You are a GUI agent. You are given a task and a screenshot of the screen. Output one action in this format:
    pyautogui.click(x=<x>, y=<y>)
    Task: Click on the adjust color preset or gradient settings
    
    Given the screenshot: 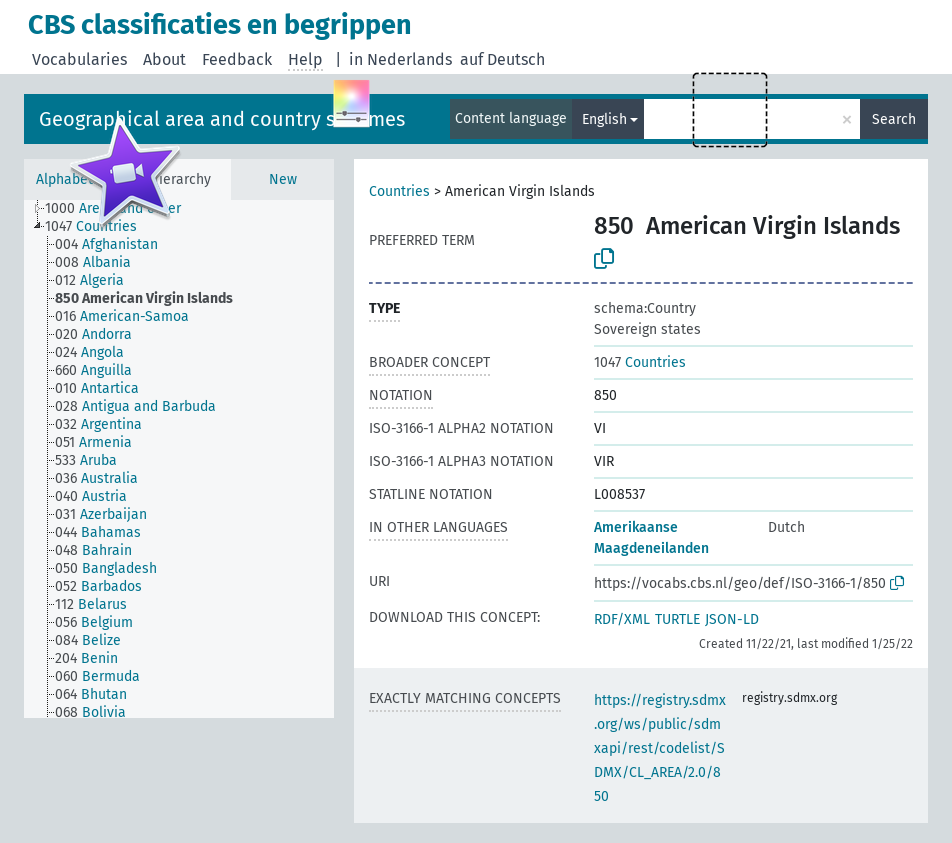 What is the action you would take?
    pyautogui.click(x=351, y=103)
    